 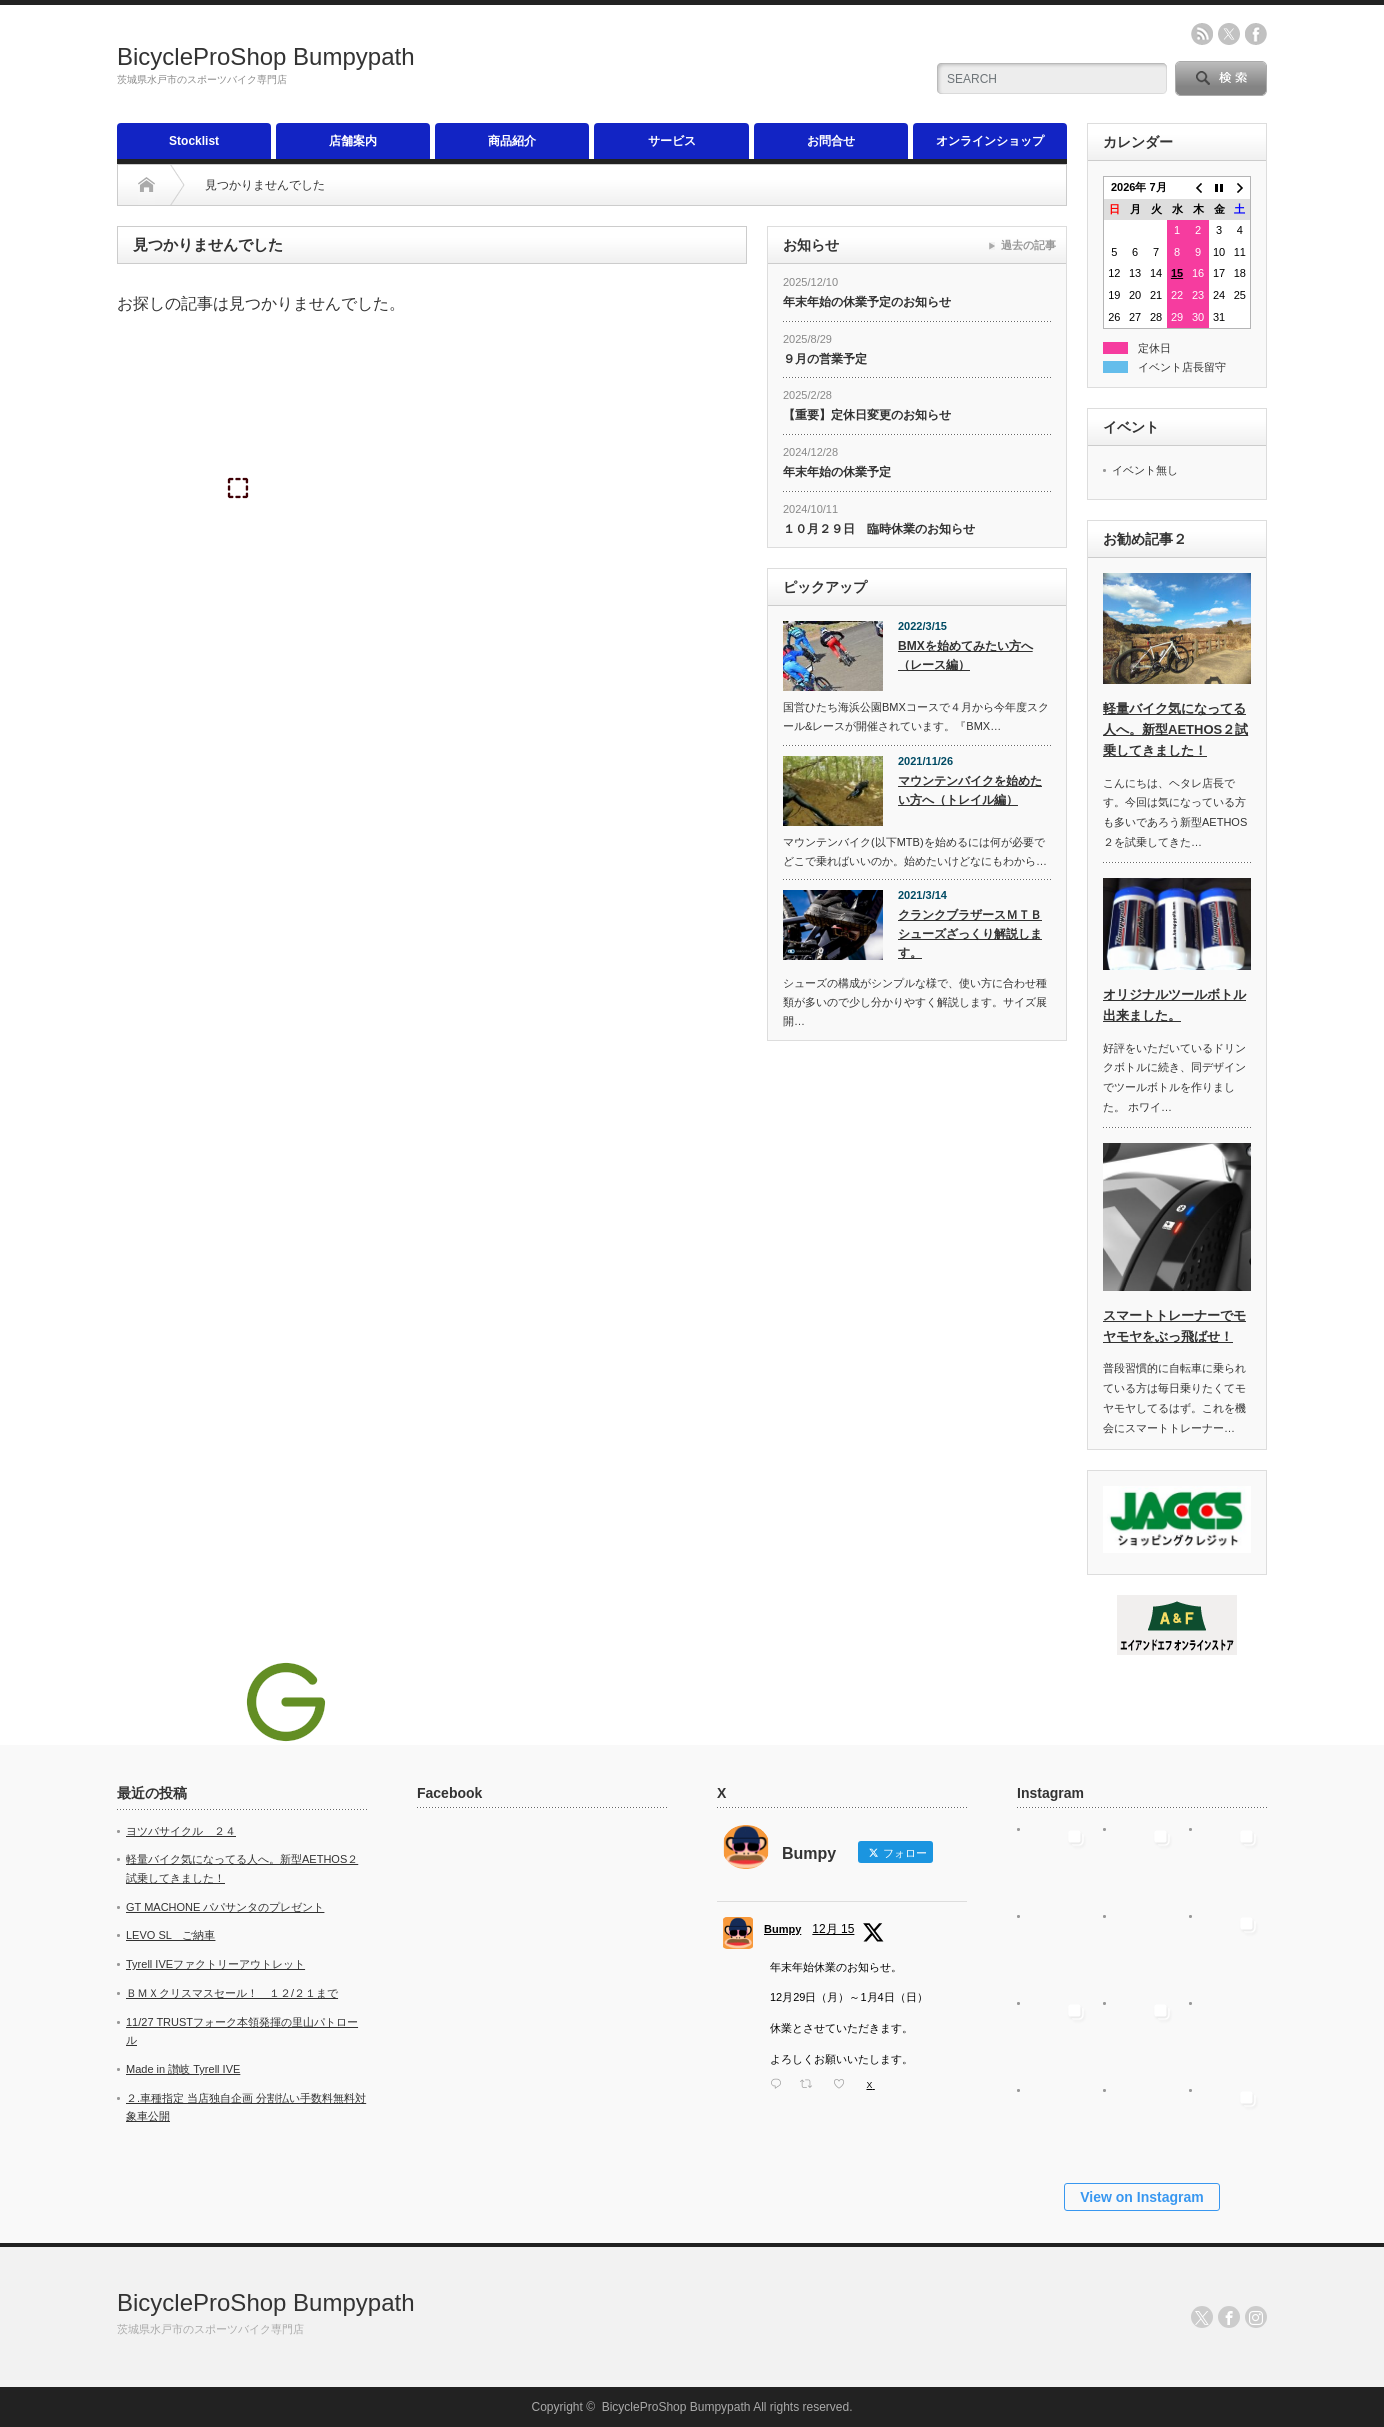 What do you see at coordinates (238, 488) in the screenshot?
I see `select or crop an area` at bounding box center [238, 488].